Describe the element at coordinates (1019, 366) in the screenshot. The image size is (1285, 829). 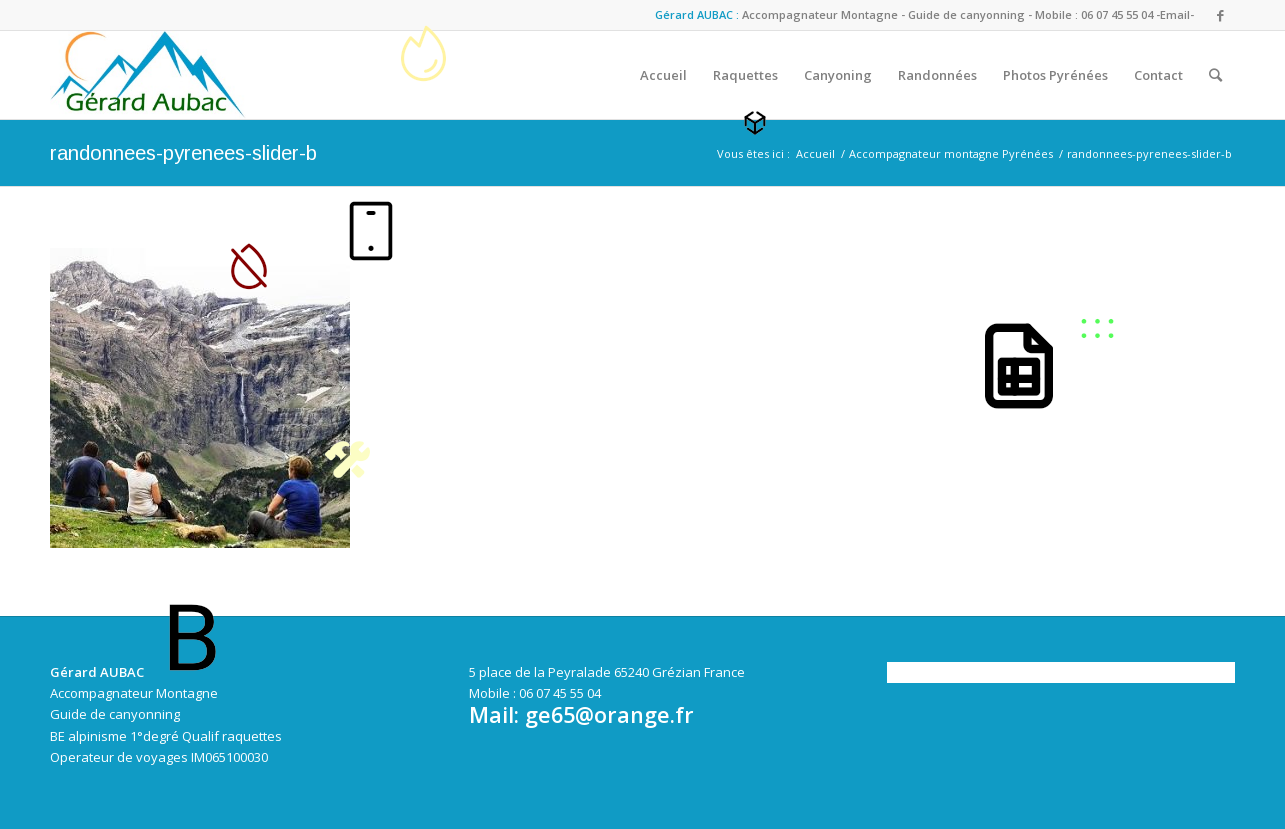
I see `open a spreadsheet file` at that location.